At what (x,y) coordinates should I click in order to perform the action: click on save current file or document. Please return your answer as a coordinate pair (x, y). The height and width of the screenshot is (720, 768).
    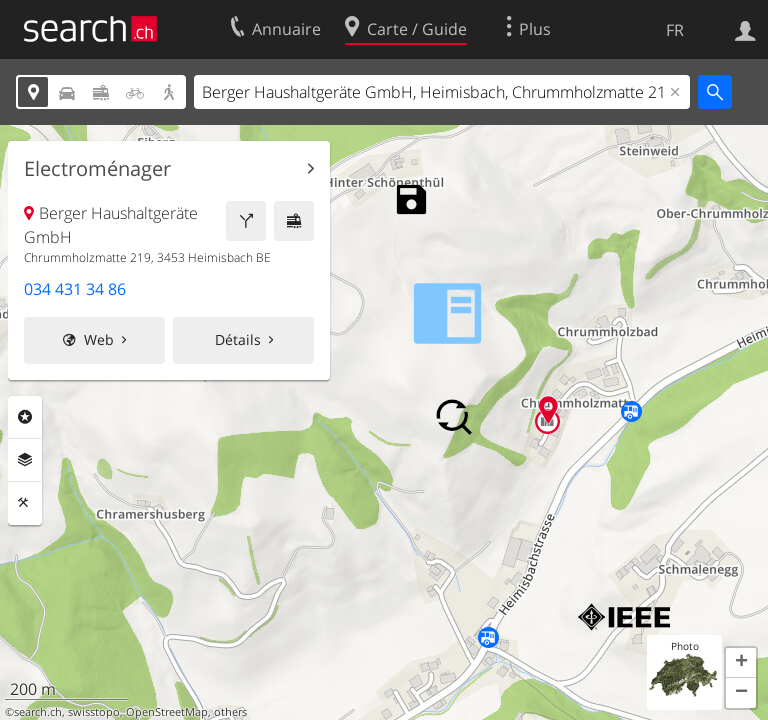
    Looking at the image, I should click on (411, 199).